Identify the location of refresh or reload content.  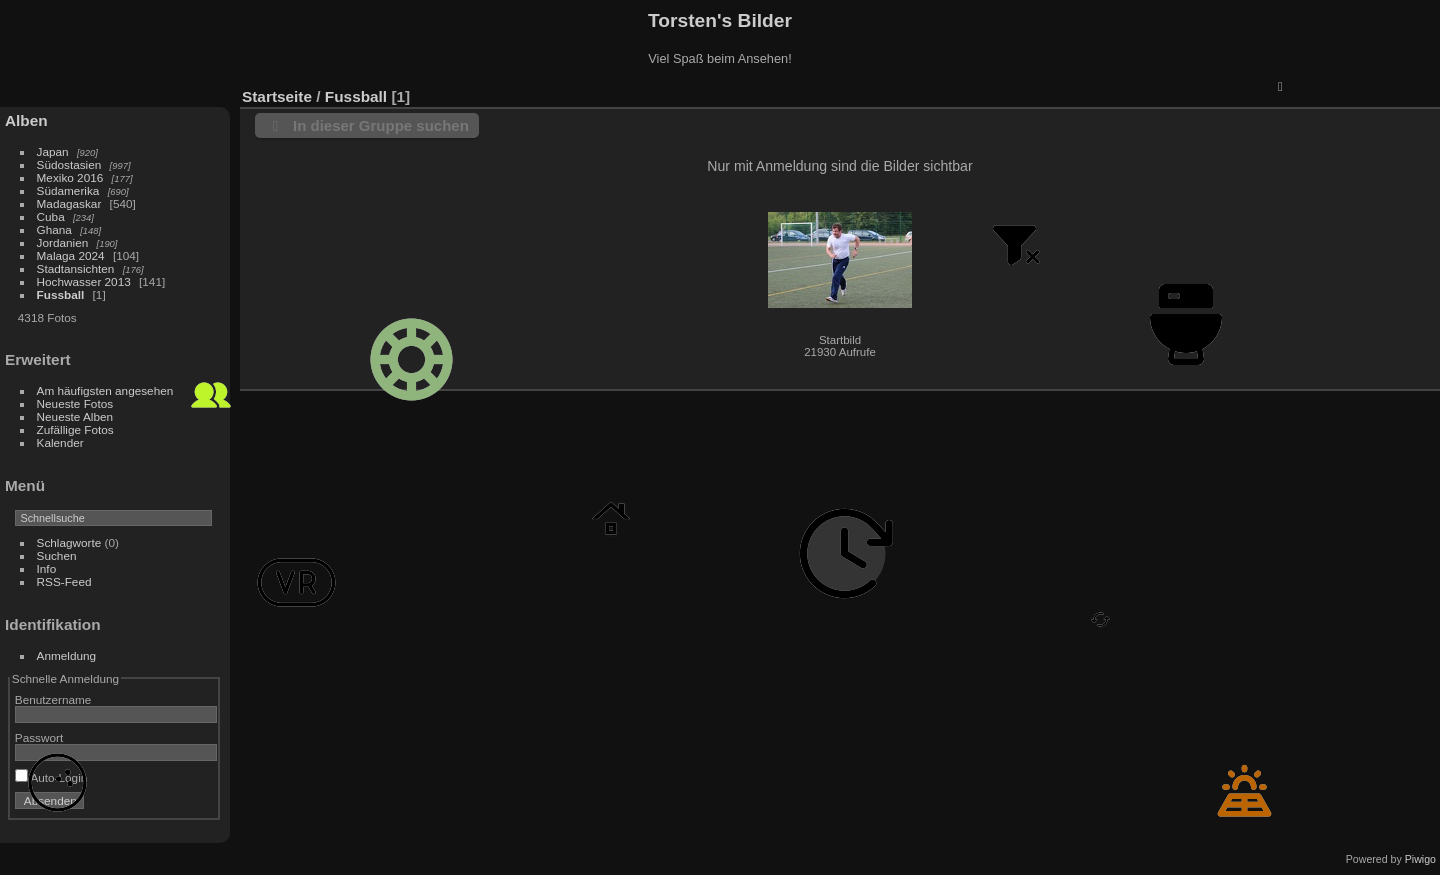
(1100, 619).